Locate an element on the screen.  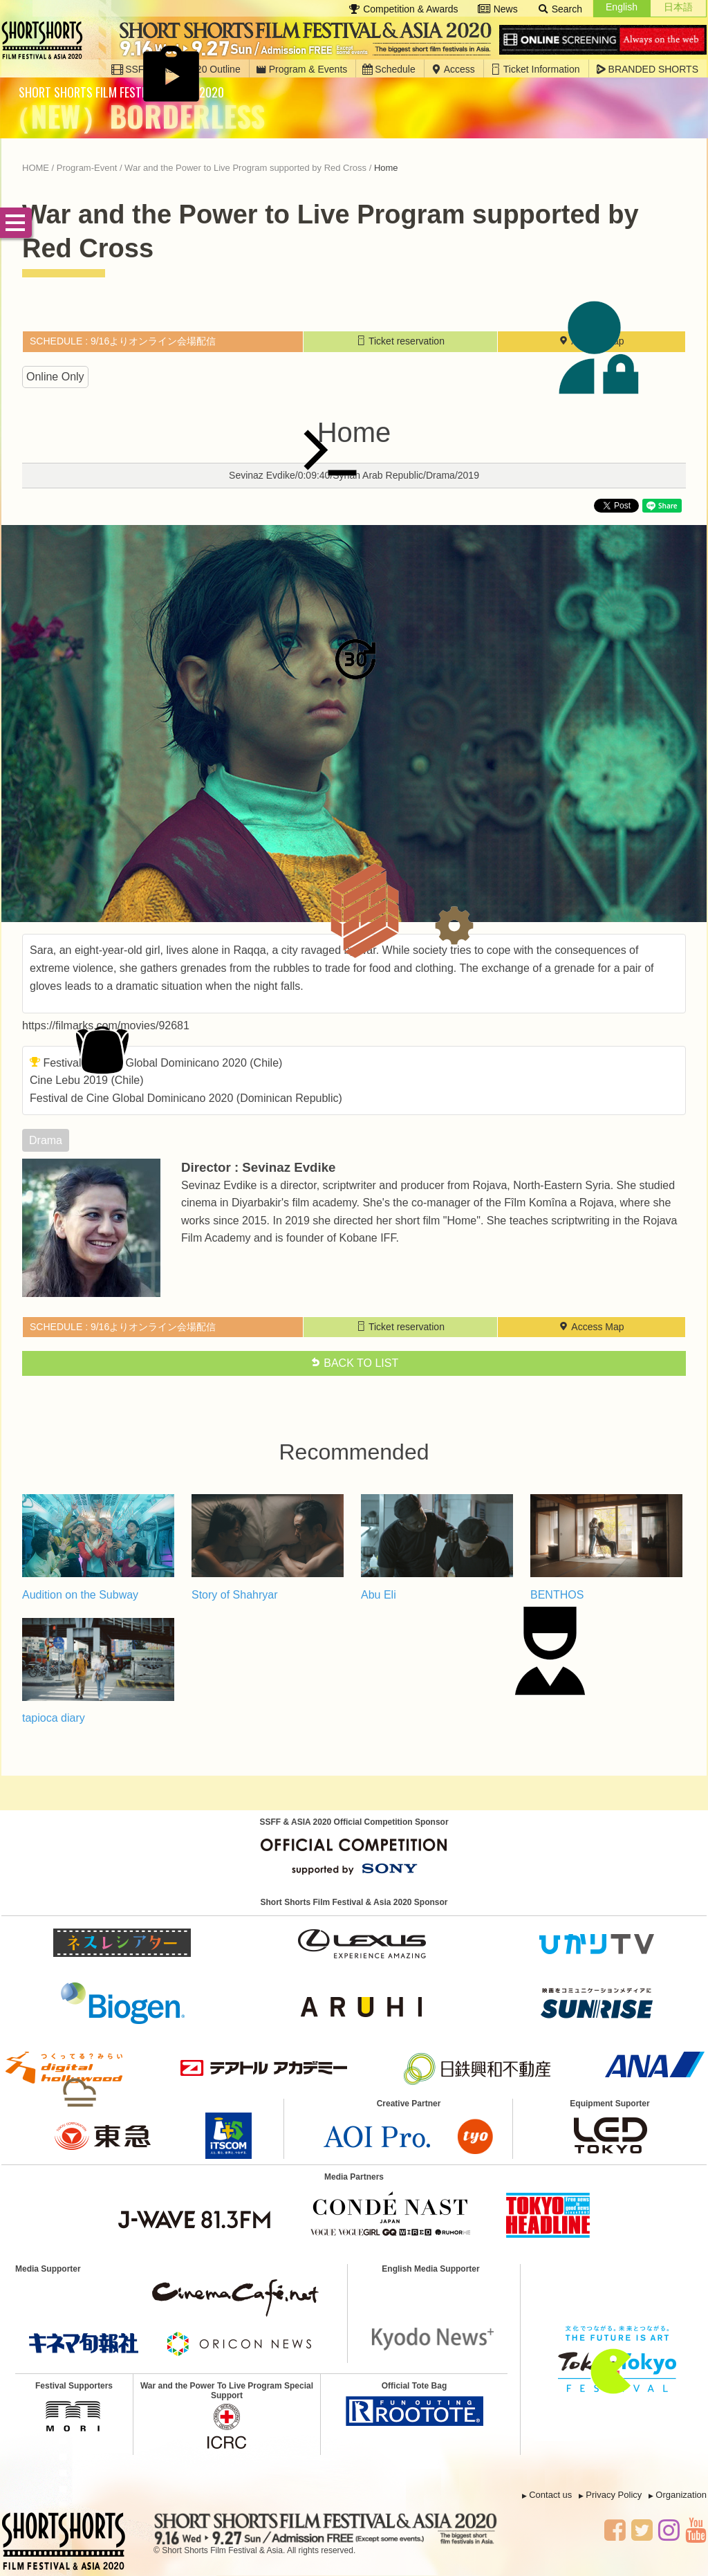
skip forward 30 seconds is located at coordinates (355, 659).